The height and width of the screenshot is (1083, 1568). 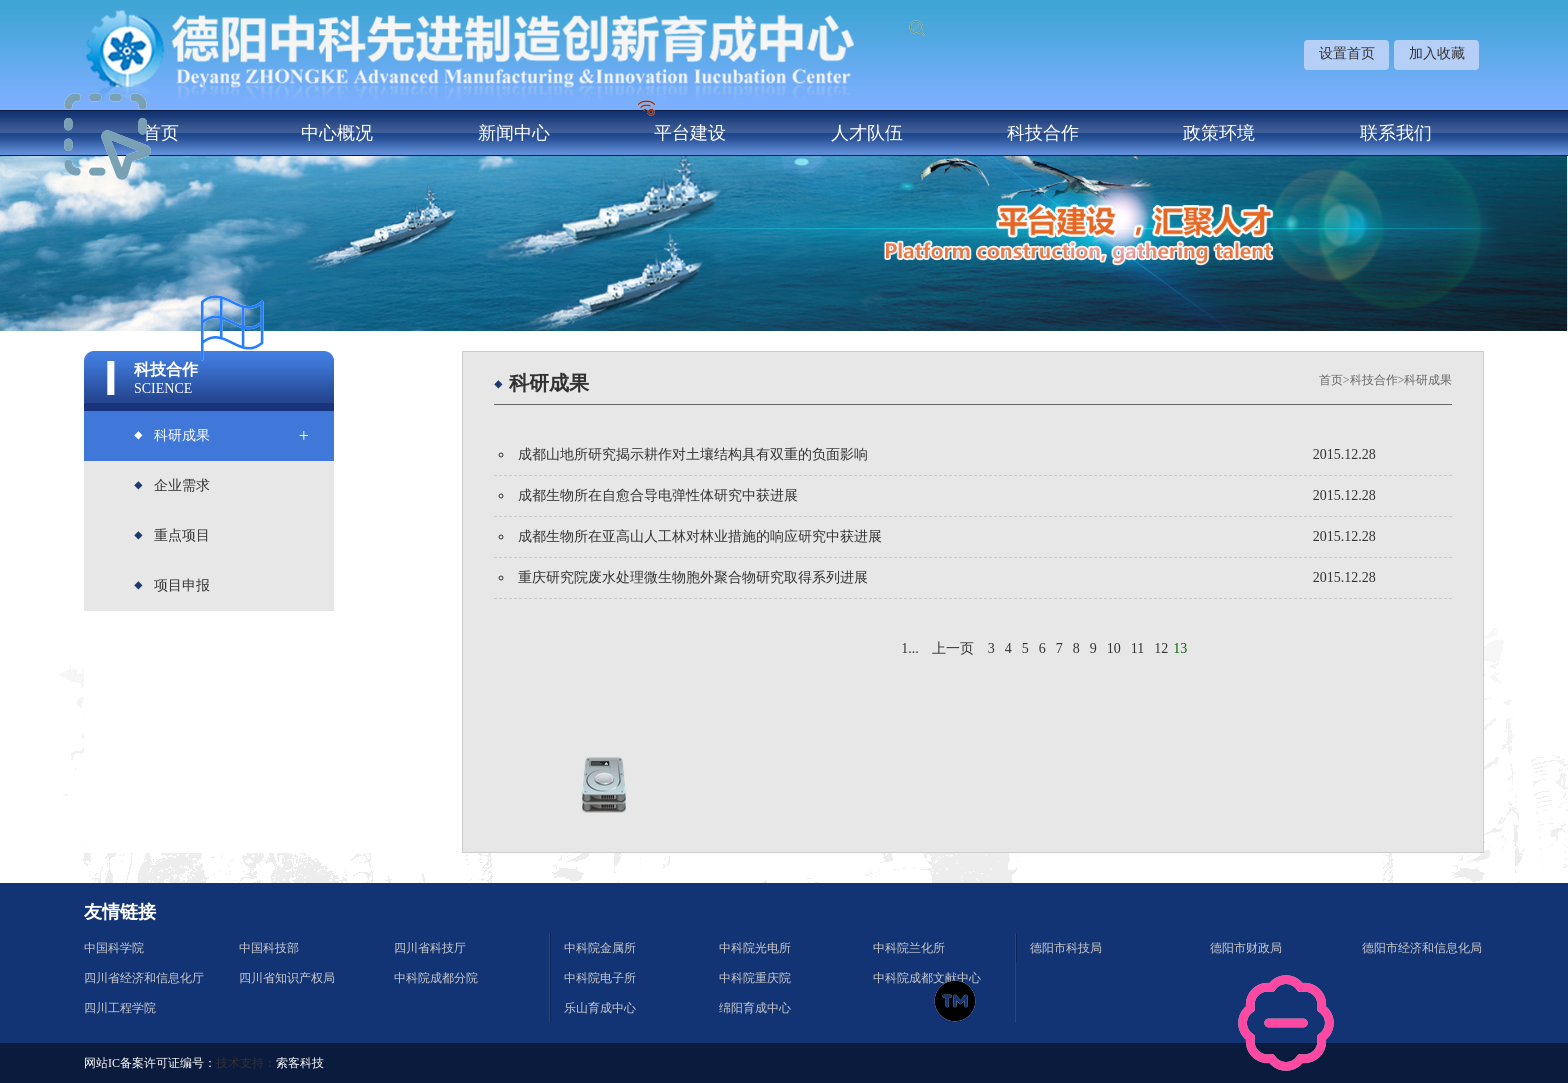 What do you see at coordinates (1286, 1023) in the screenshot?
I see `remove a badge or label` at bounding box center [1286, 1023].